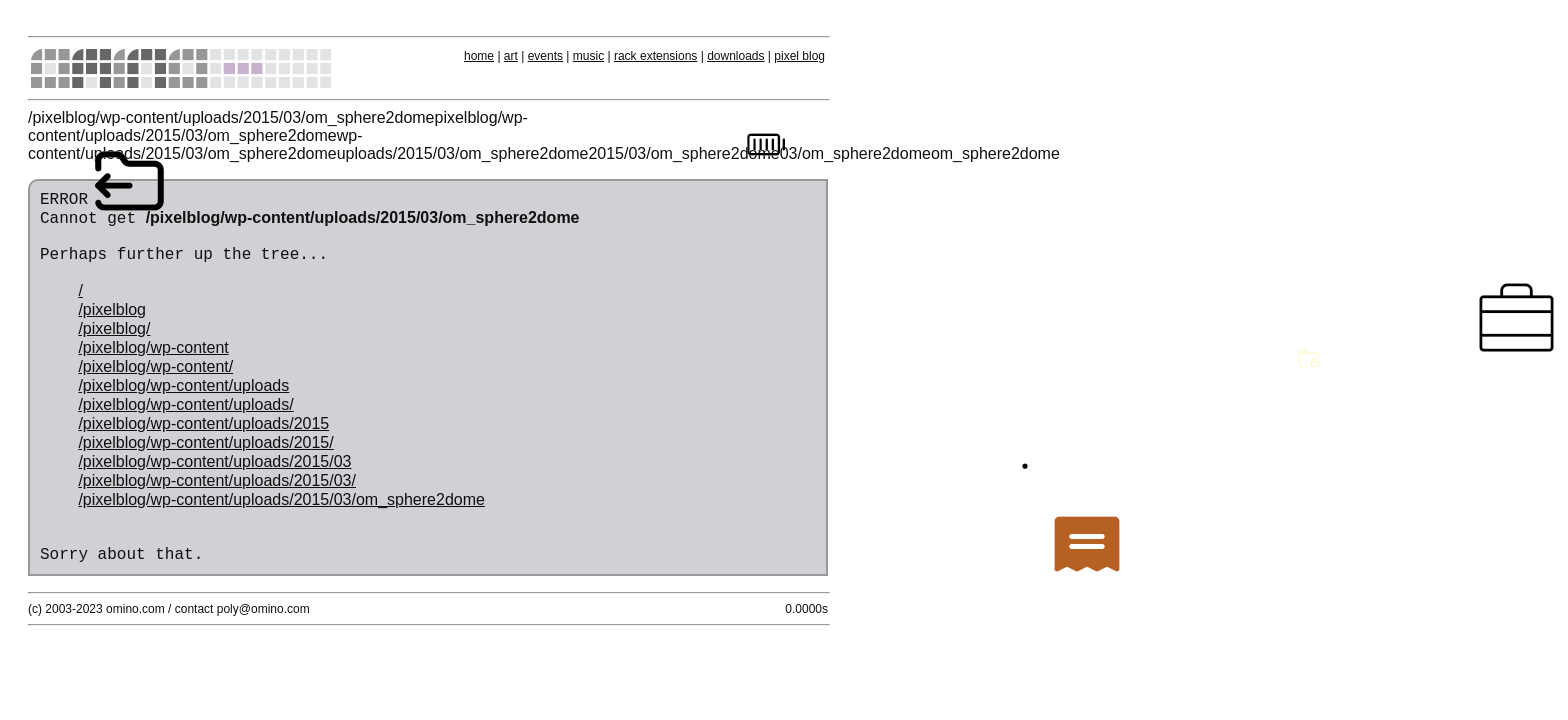 This screenshot has height=720, width=1568. I want to click on indicates battery is fully charged, so click(765, 144).